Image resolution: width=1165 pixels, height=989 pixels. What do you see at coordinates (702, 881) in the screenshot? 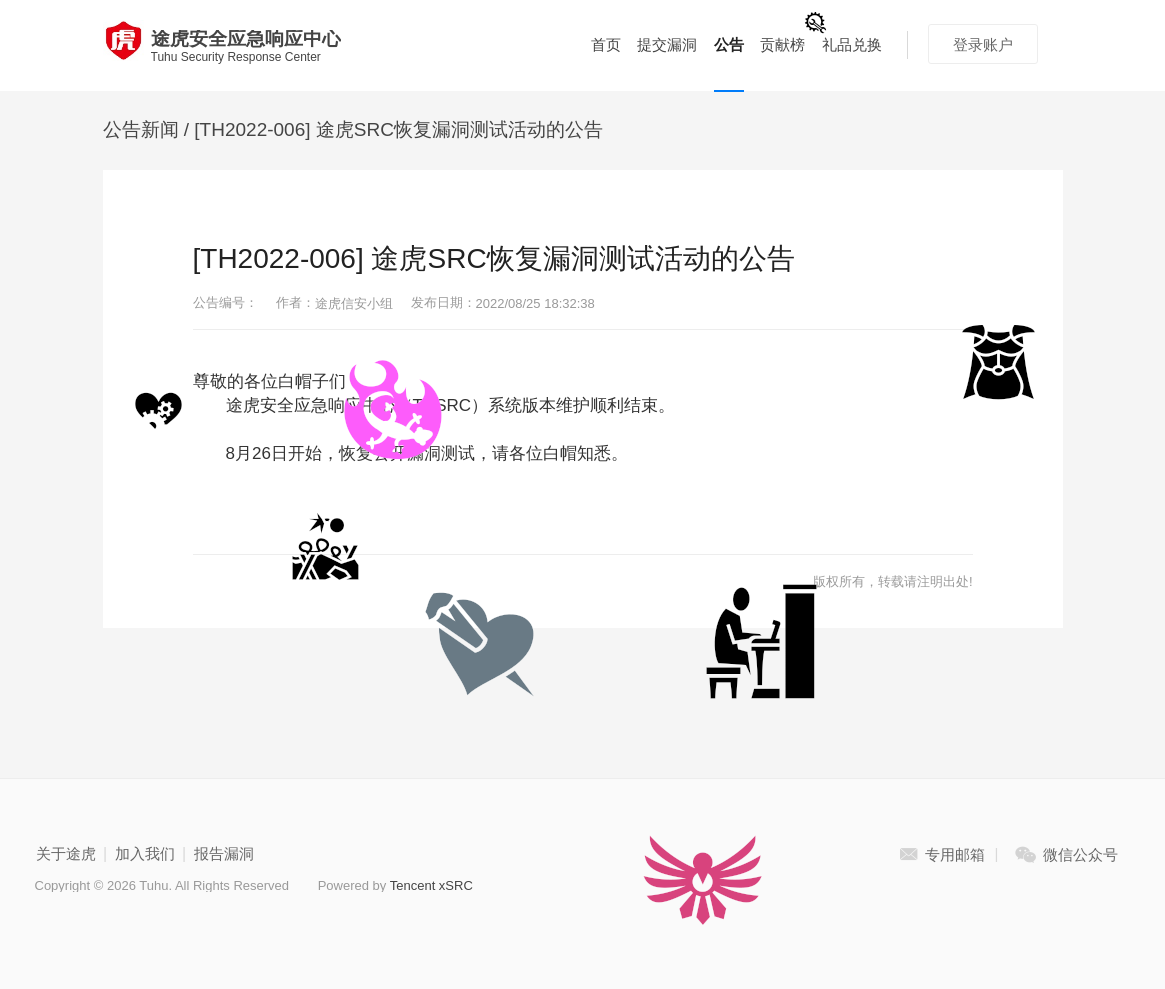
I see `symbol representing freedom or liberation theme` at bounding box center [702, 881].